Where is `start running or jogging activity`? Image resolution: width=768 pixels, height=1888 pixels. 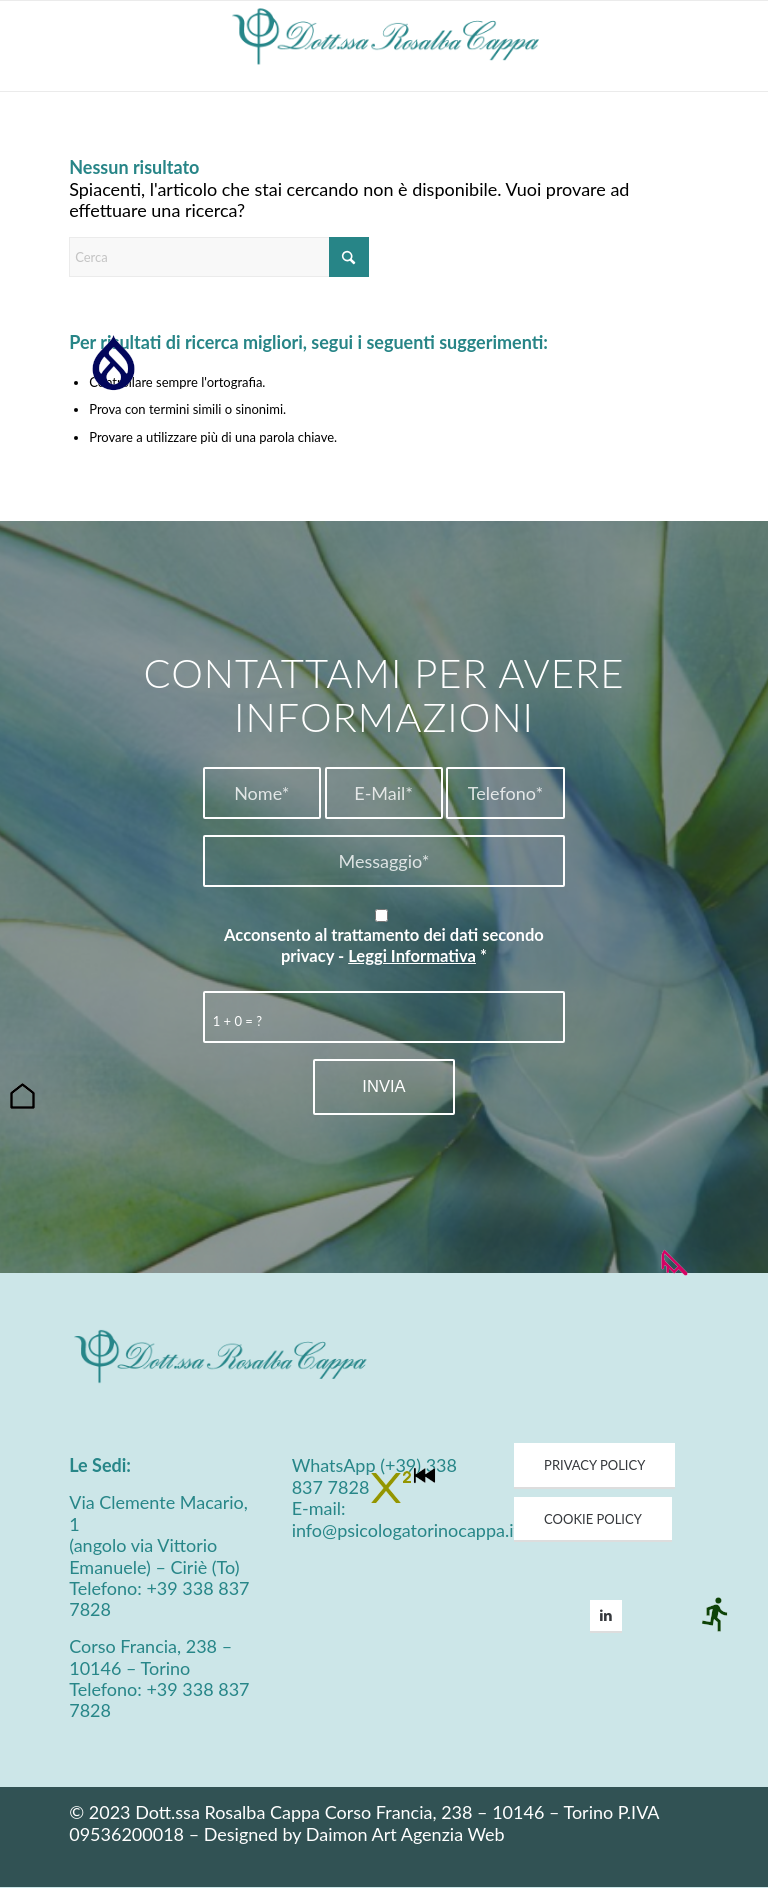
start running or jogging activity is located at coordinates (716, 1614).